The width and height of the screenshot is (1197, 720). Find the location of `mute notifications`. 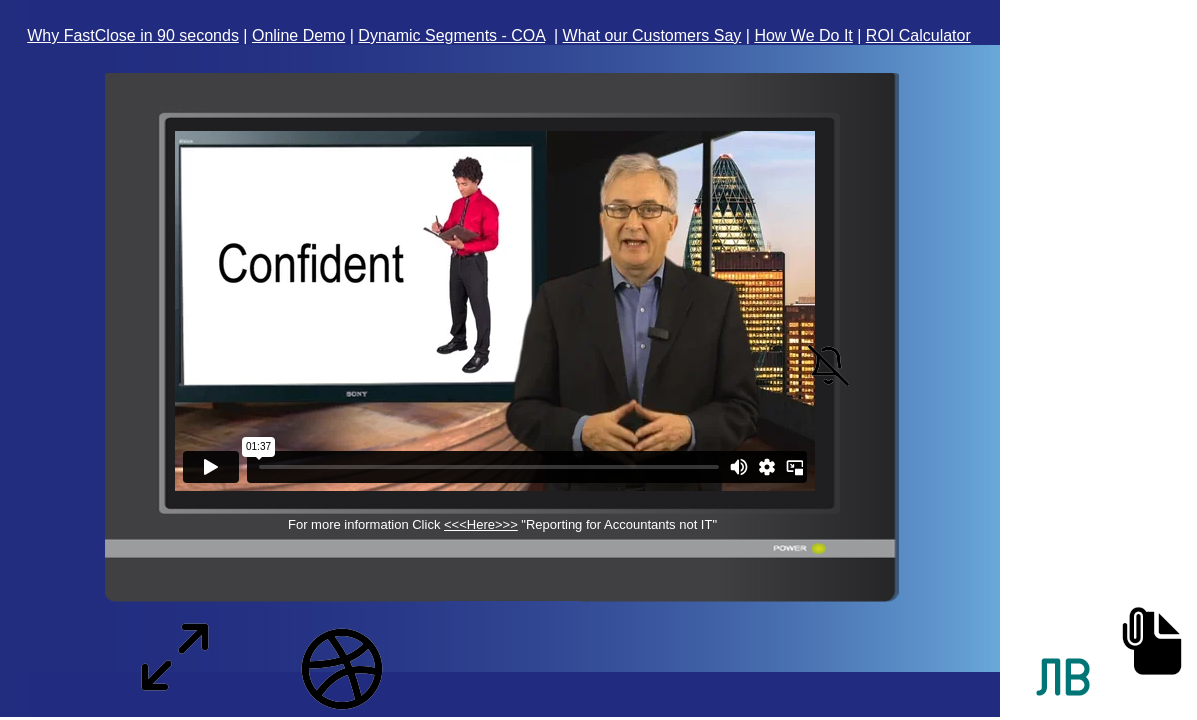

mute notifications is located at coordinates (828, 365).